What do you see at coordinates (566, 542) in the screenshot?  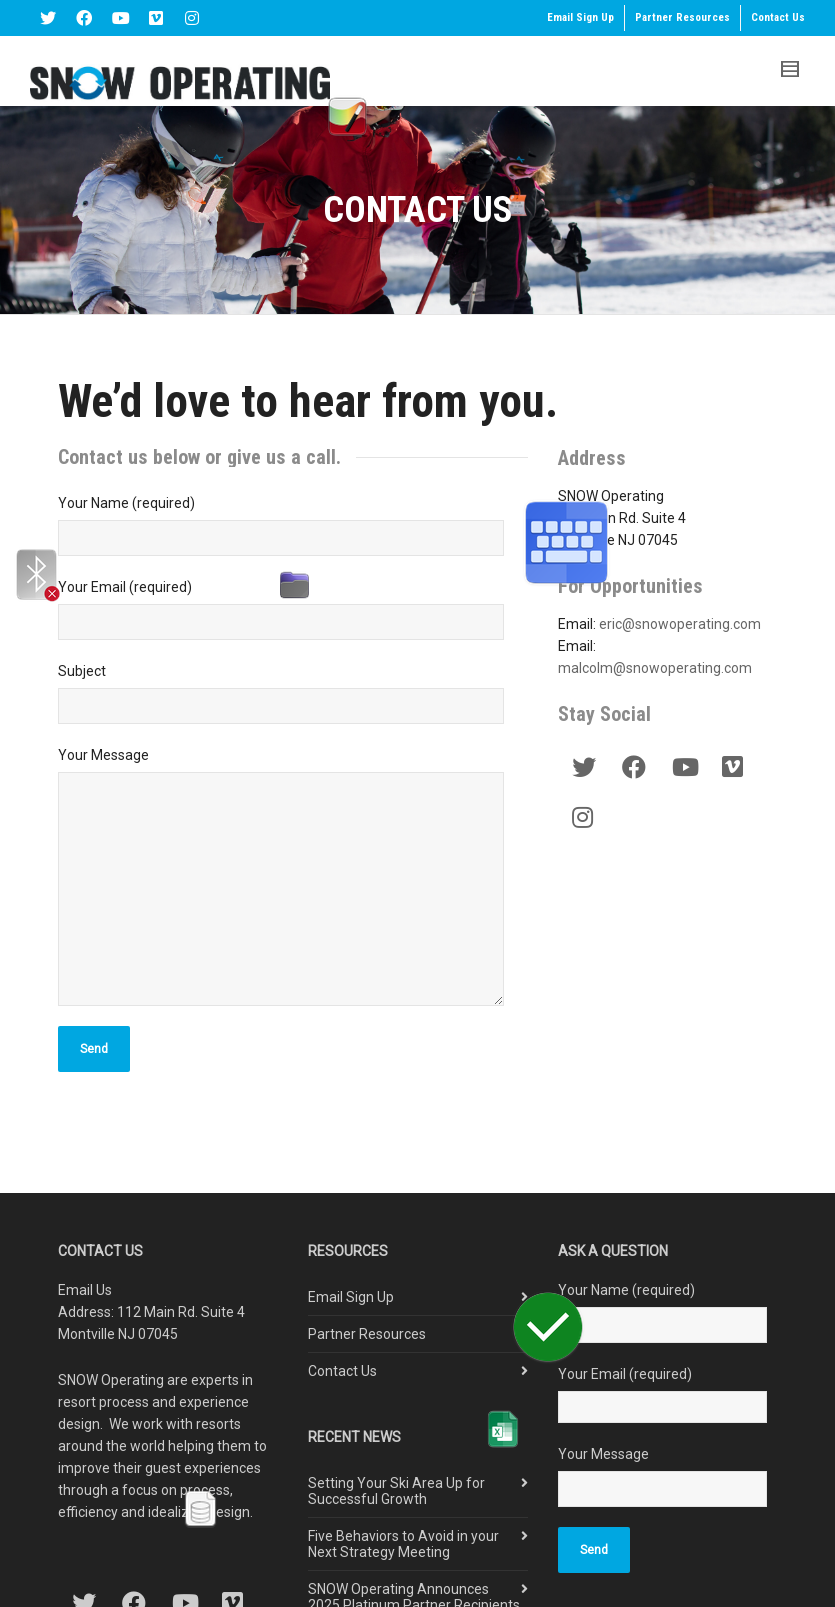 I see `configure keyboard and input settings` at bounding box center [566, 542].